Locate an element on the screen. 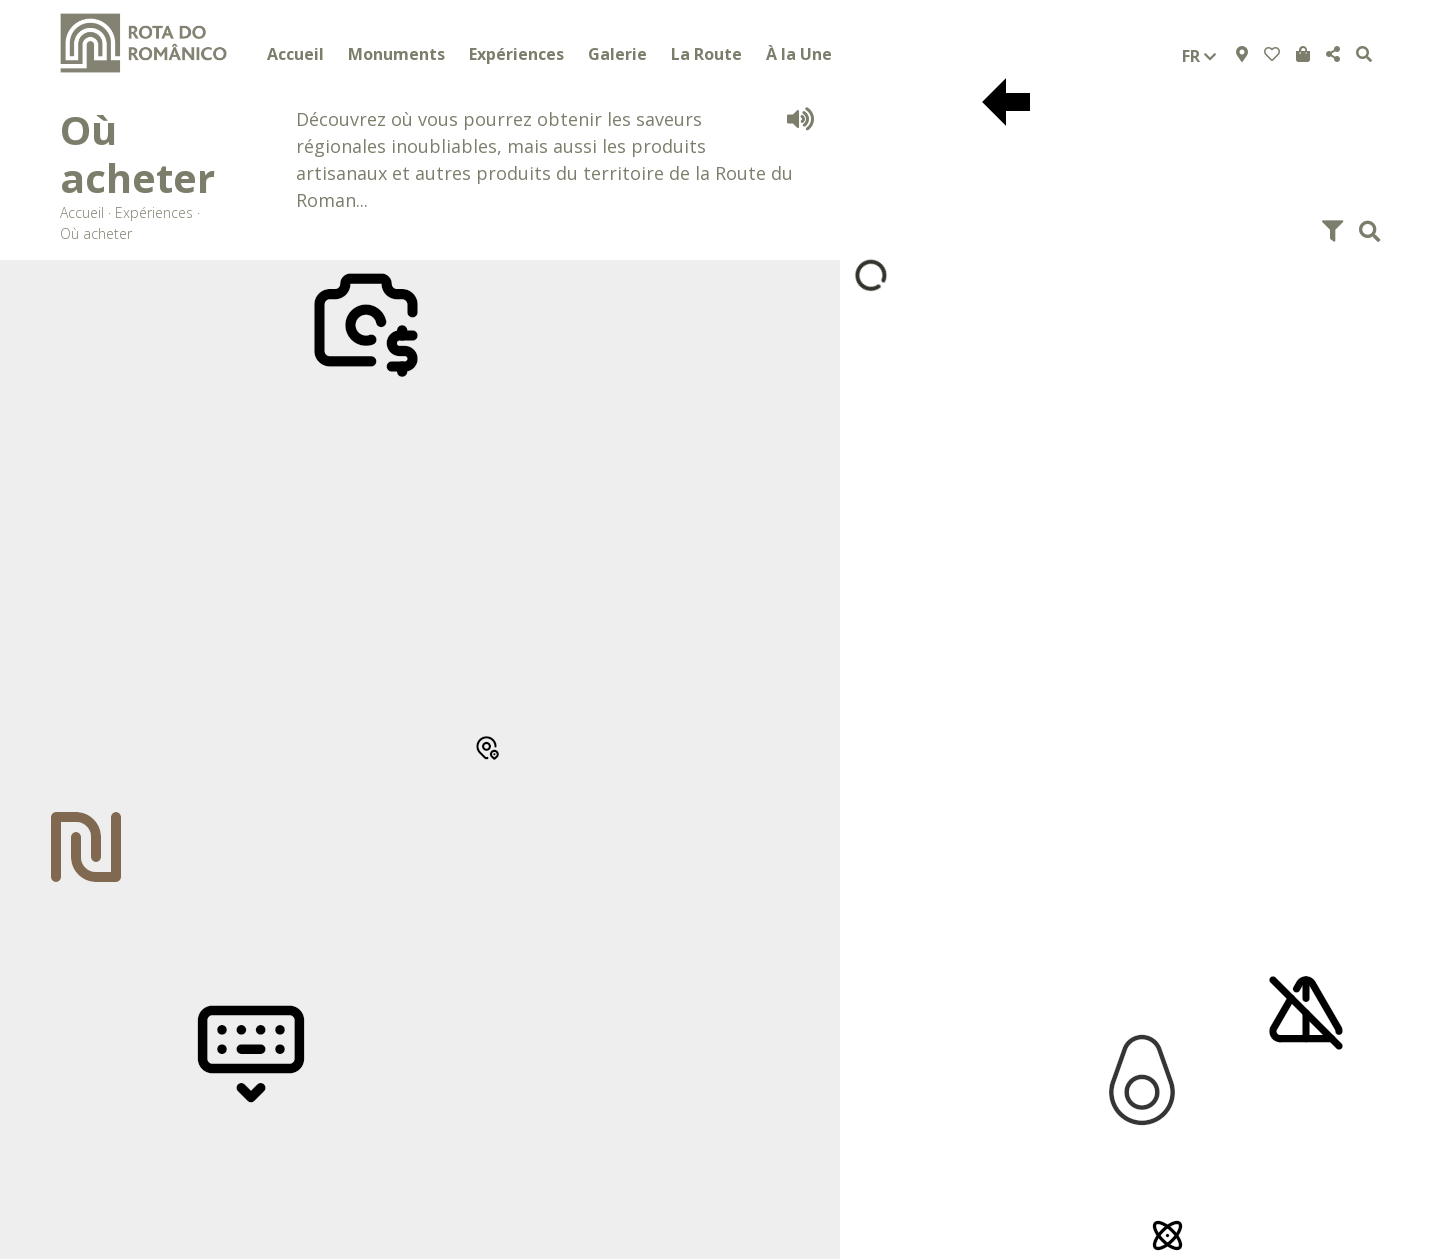  browse healthy food or recipe options is located at coordinates (1142, 1080).